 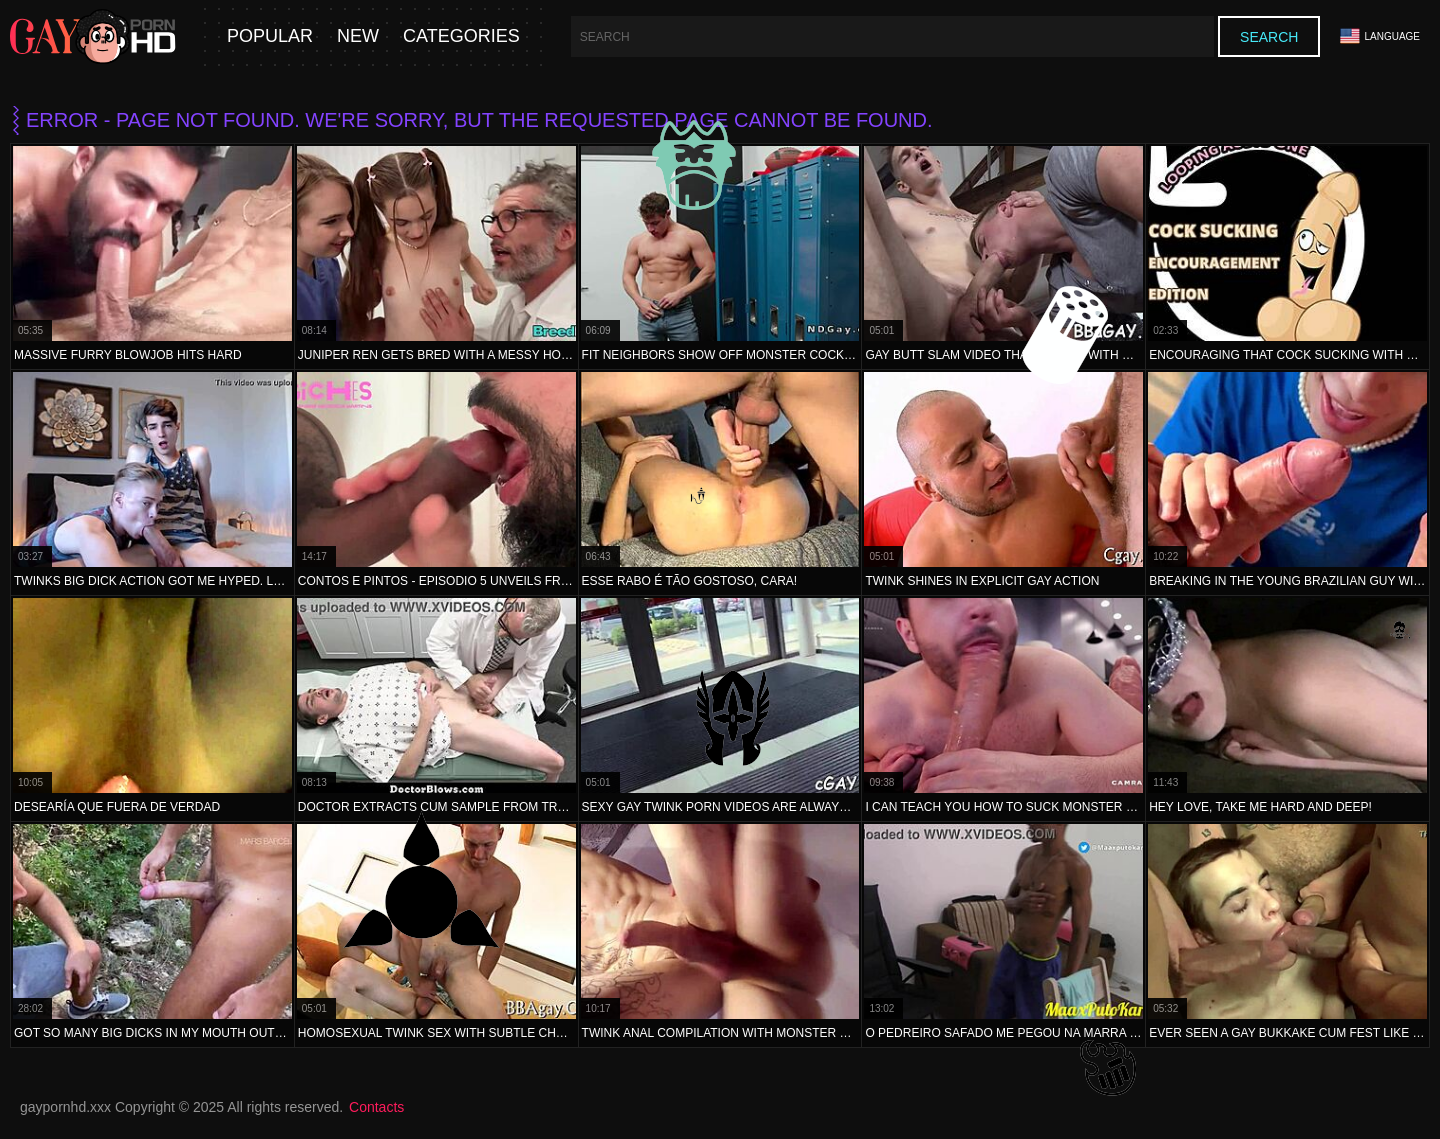 I want to click on toggle wall light on or off, so click(x=699, y=495).